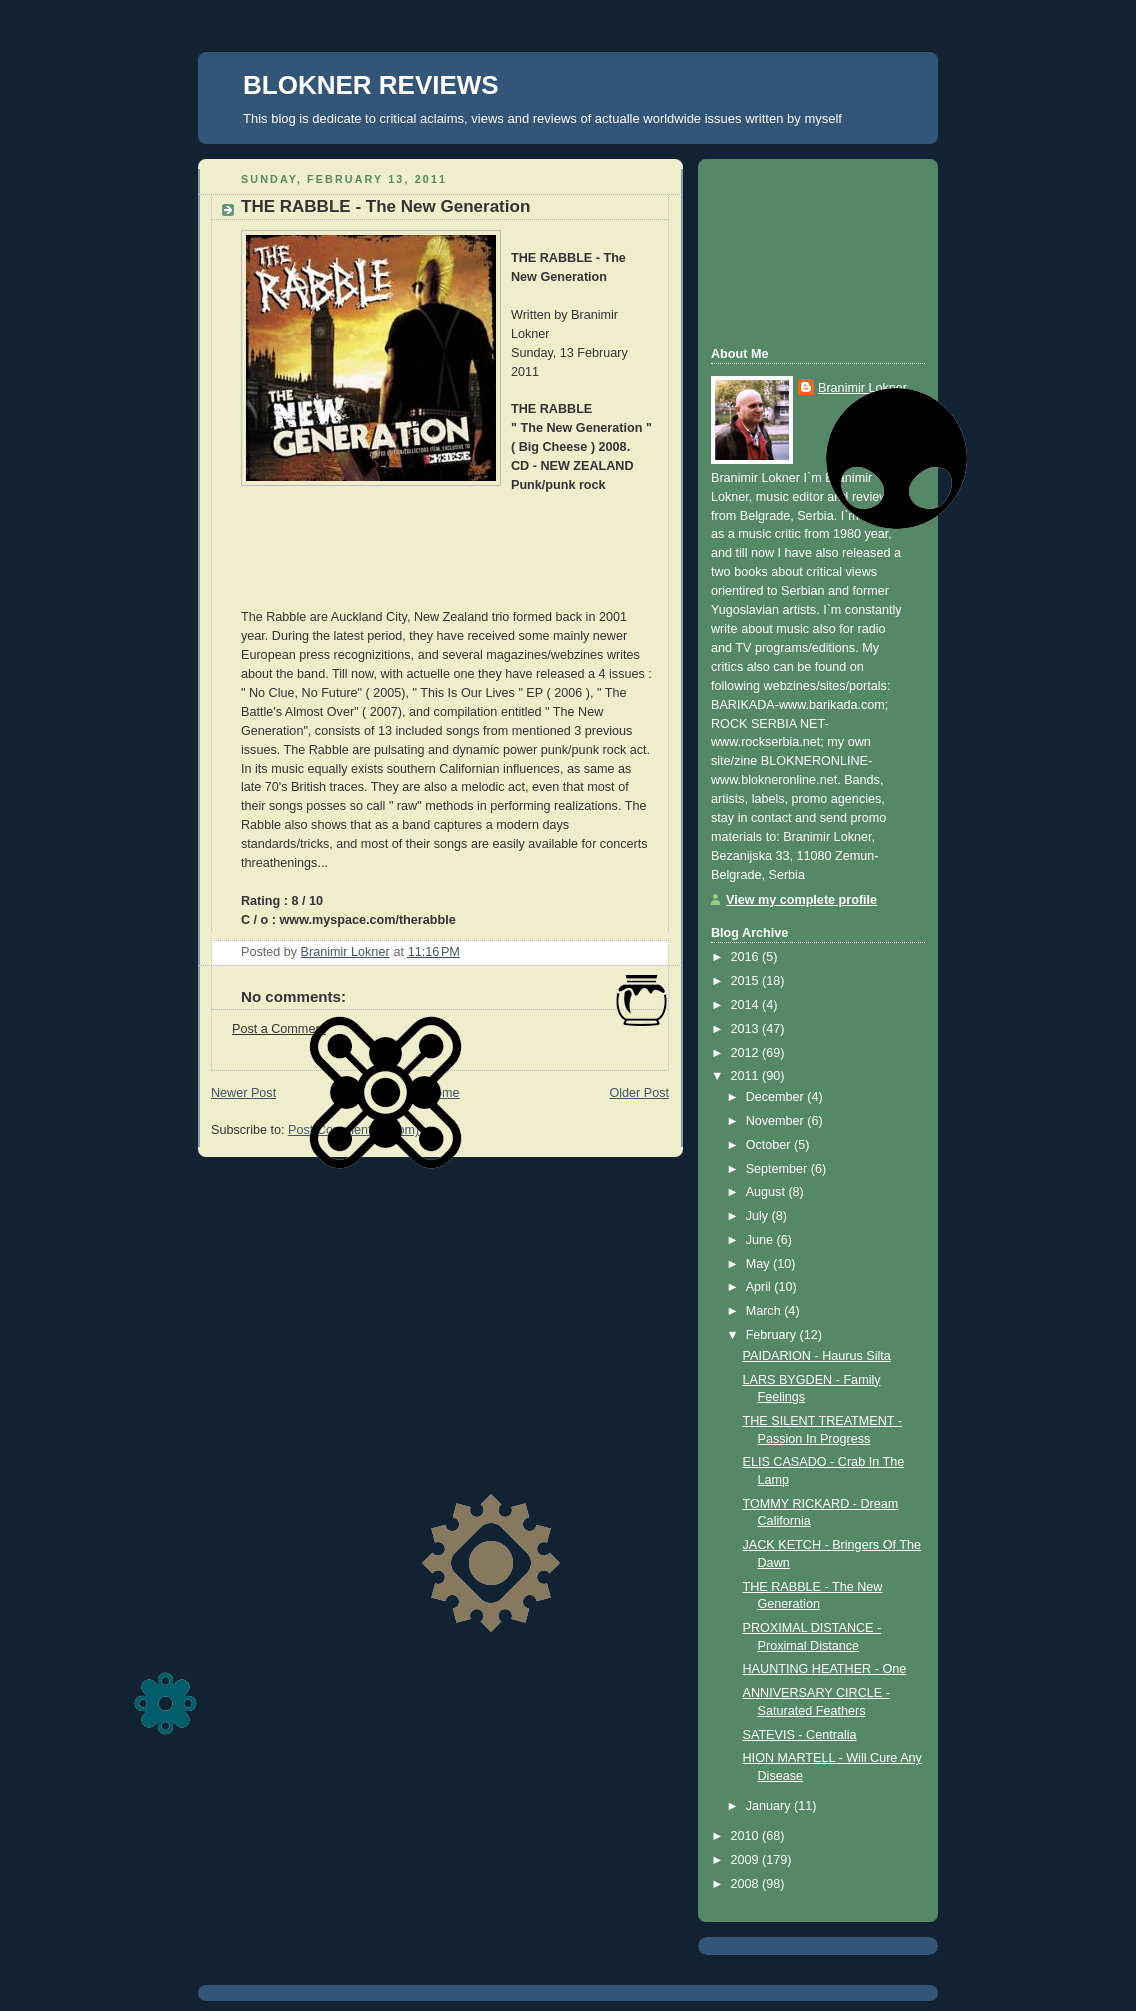 This screenshot has height=2011, width=1136. I want to click on a network or connected nodes icon, so click(385, 1092).